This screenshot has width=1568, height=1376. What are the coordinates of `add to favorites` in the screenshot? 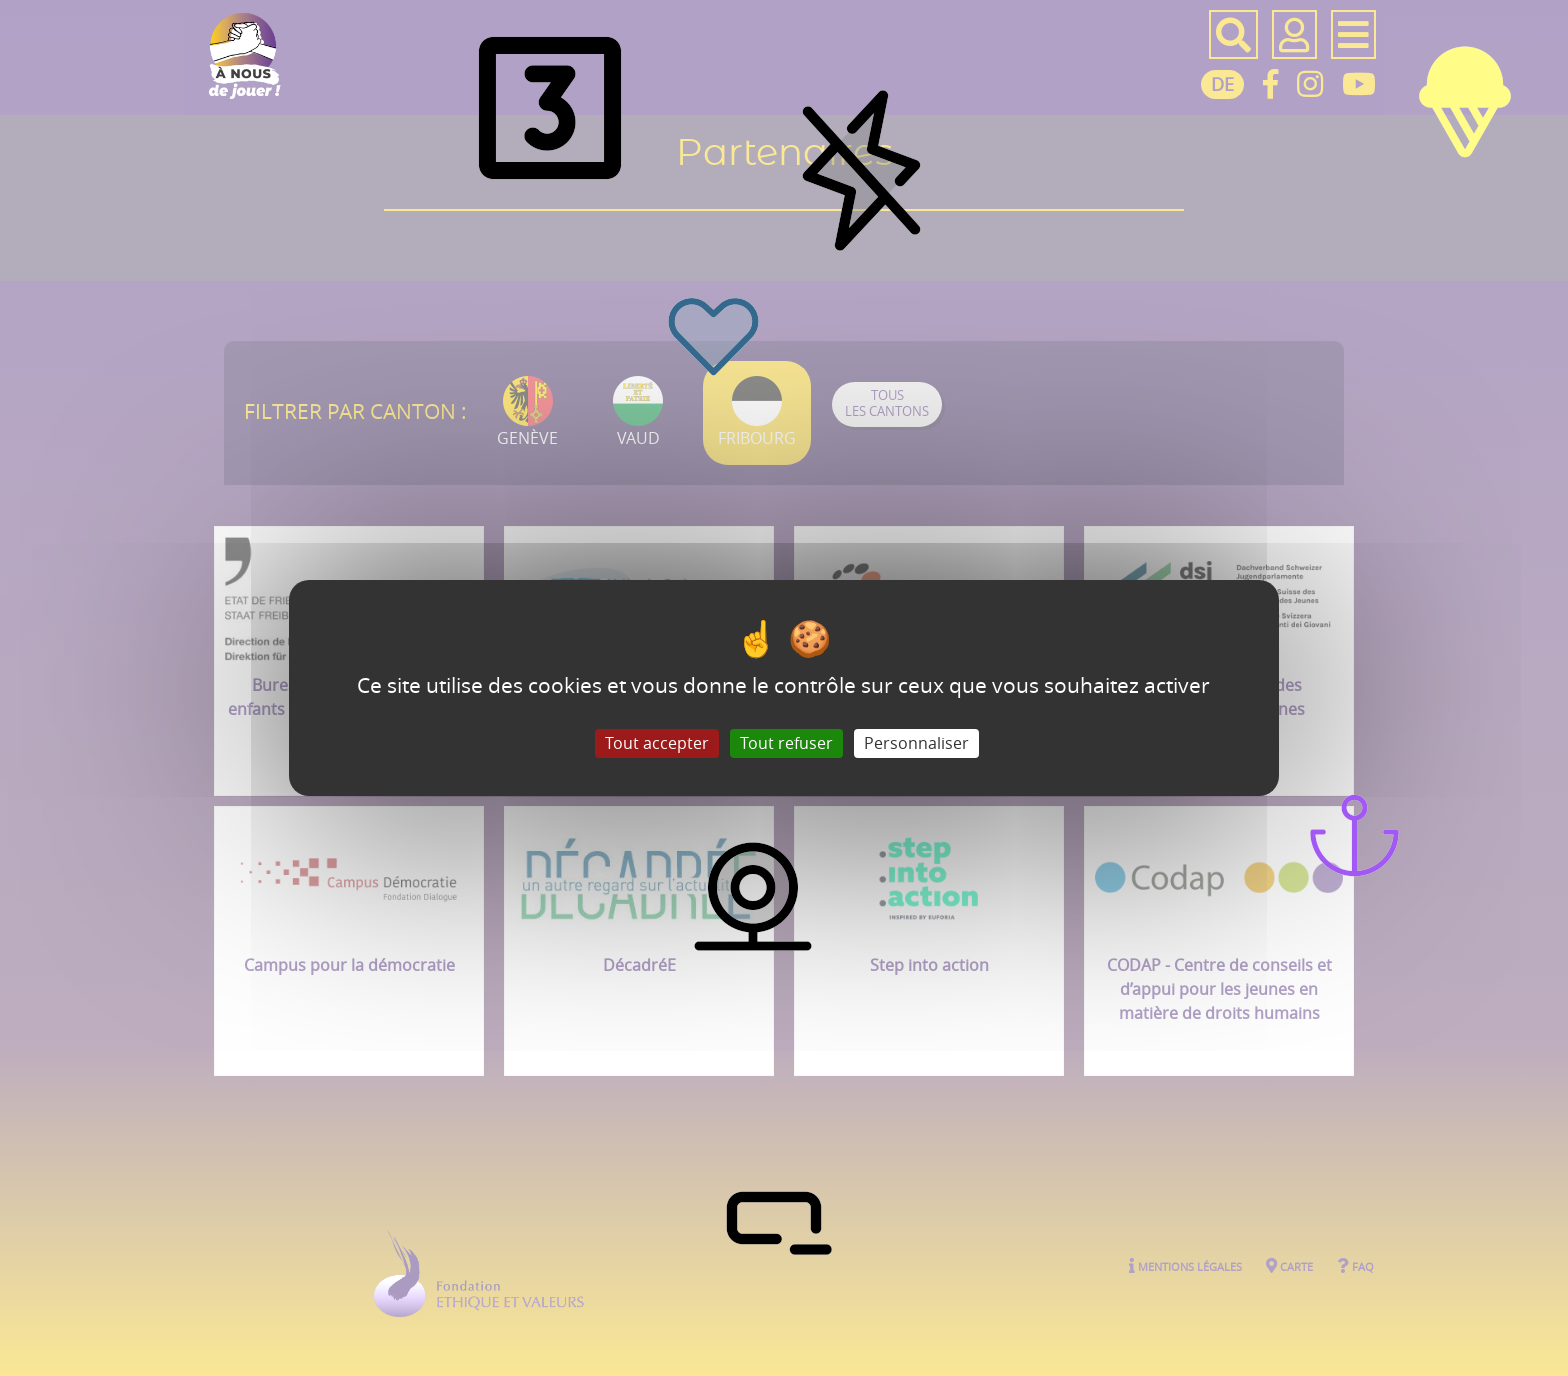 It's located at (713, 333).